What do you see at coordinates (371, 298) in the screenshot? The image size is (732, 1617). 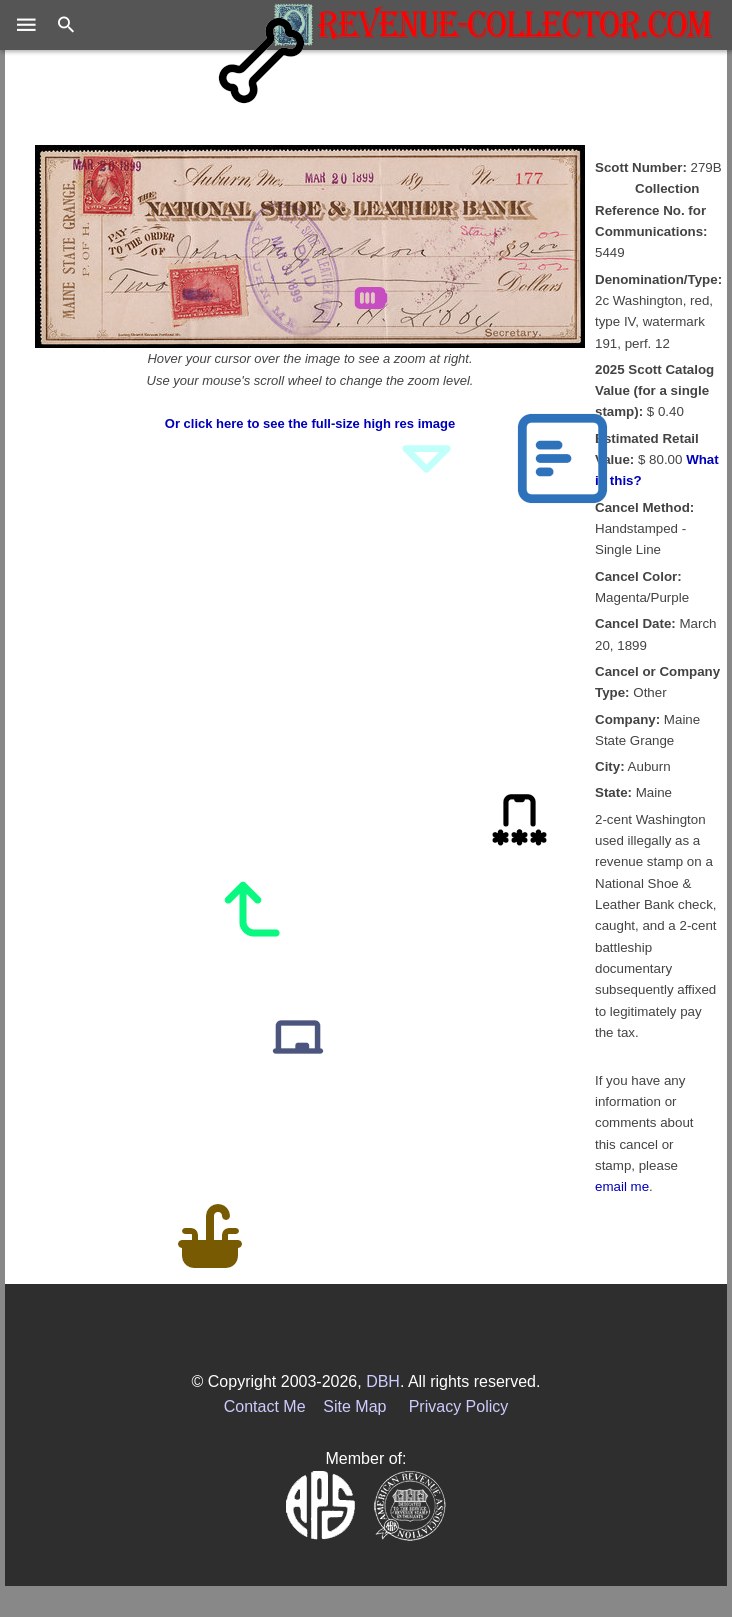 I see `indicates battery at approximately 75% charge` at bounding box center [371, 298].